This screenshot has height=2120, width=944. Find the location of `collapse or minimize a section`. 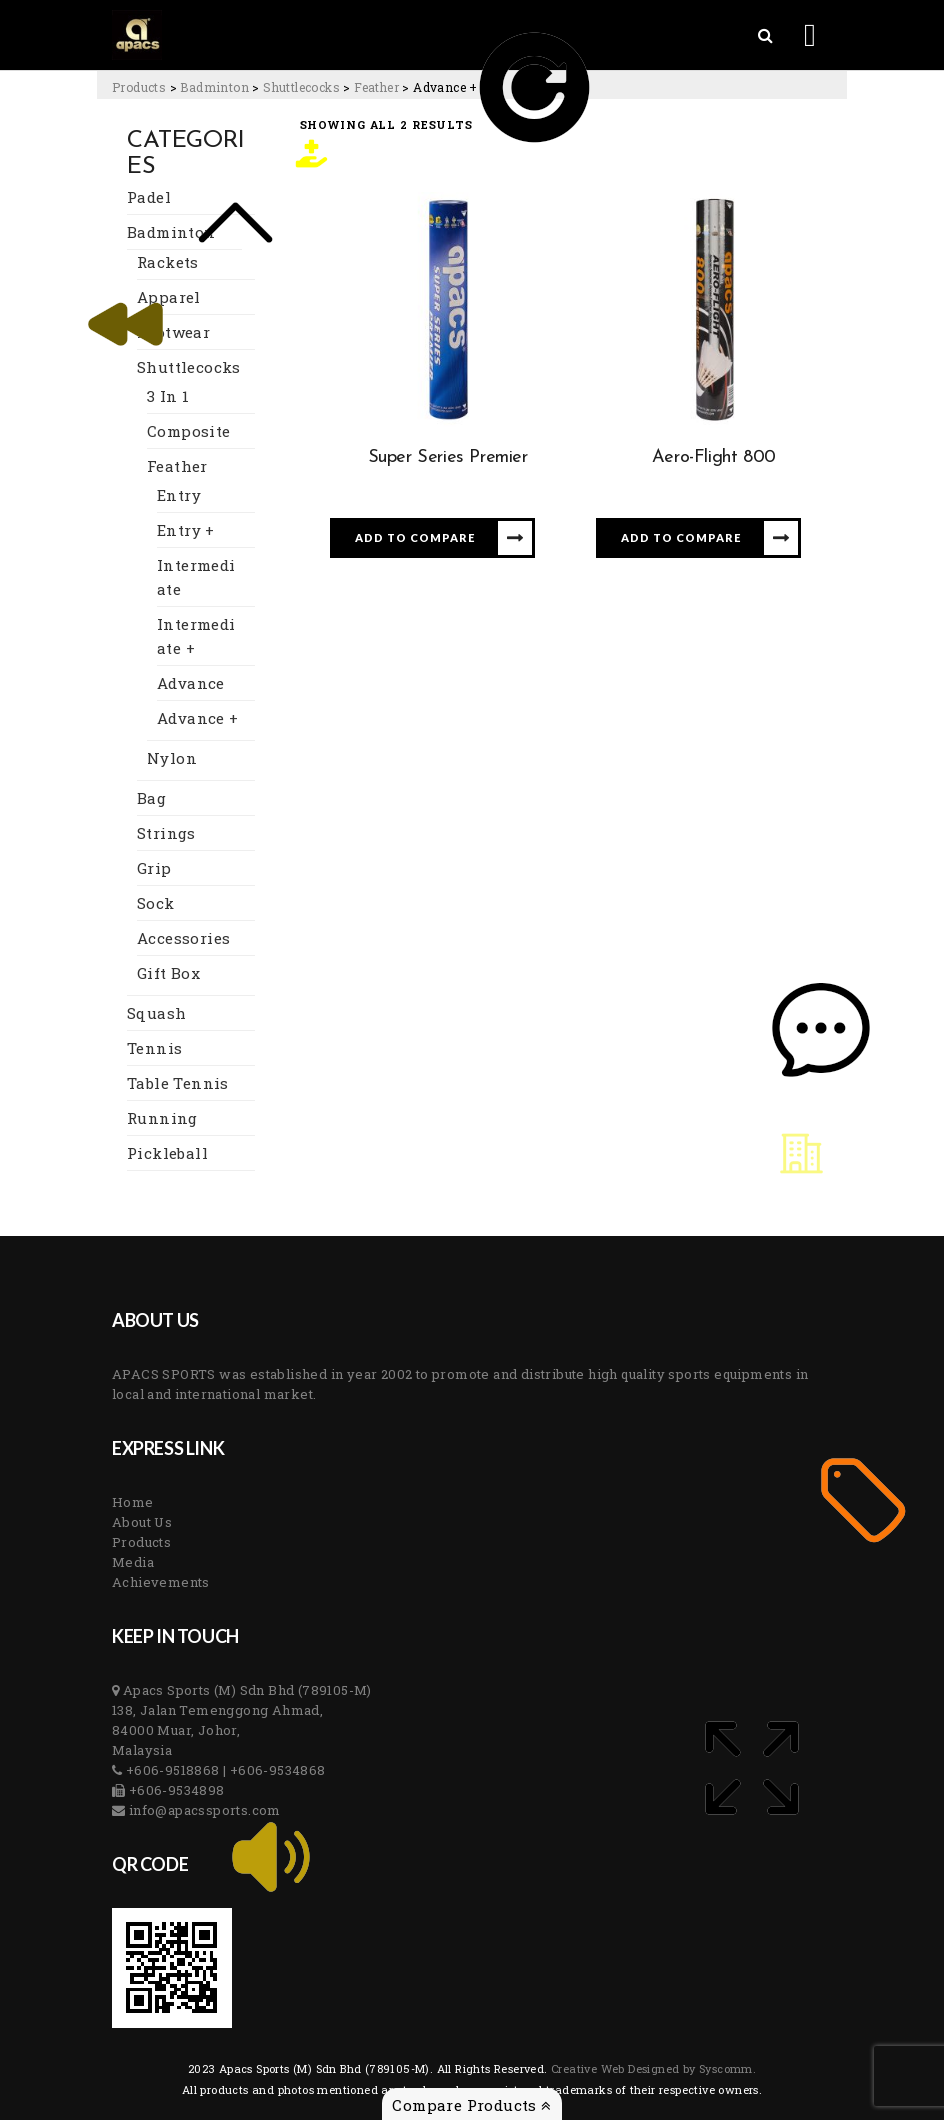

collapse or minimize a section is located at coordinates (235, 222).